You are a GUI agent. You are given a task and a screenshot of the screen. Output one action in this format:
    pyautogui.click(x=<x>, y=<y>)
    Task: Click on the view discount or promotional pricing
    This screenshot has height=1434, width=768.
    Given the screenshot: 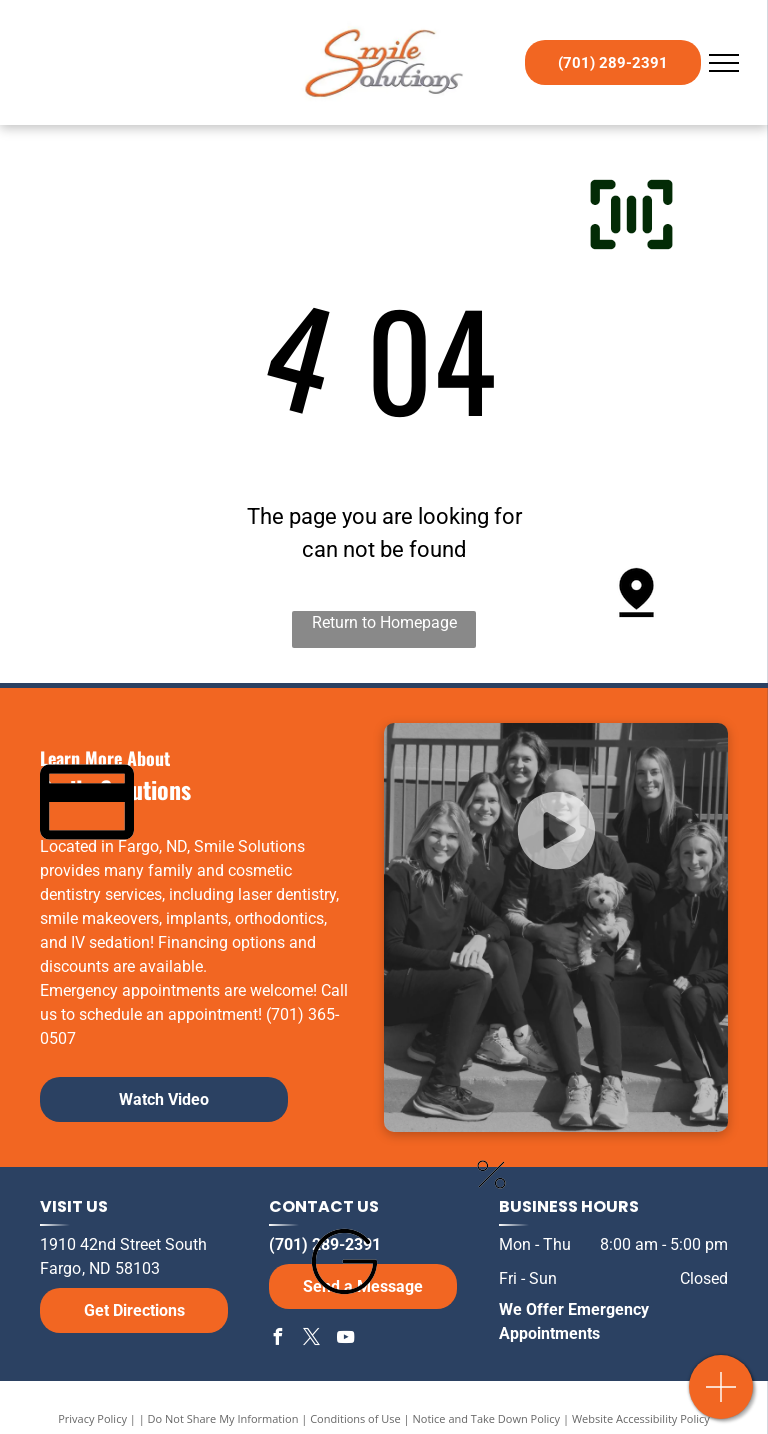 What is the action you would take?
    pyautogui.click(x=491, y=1174)
    